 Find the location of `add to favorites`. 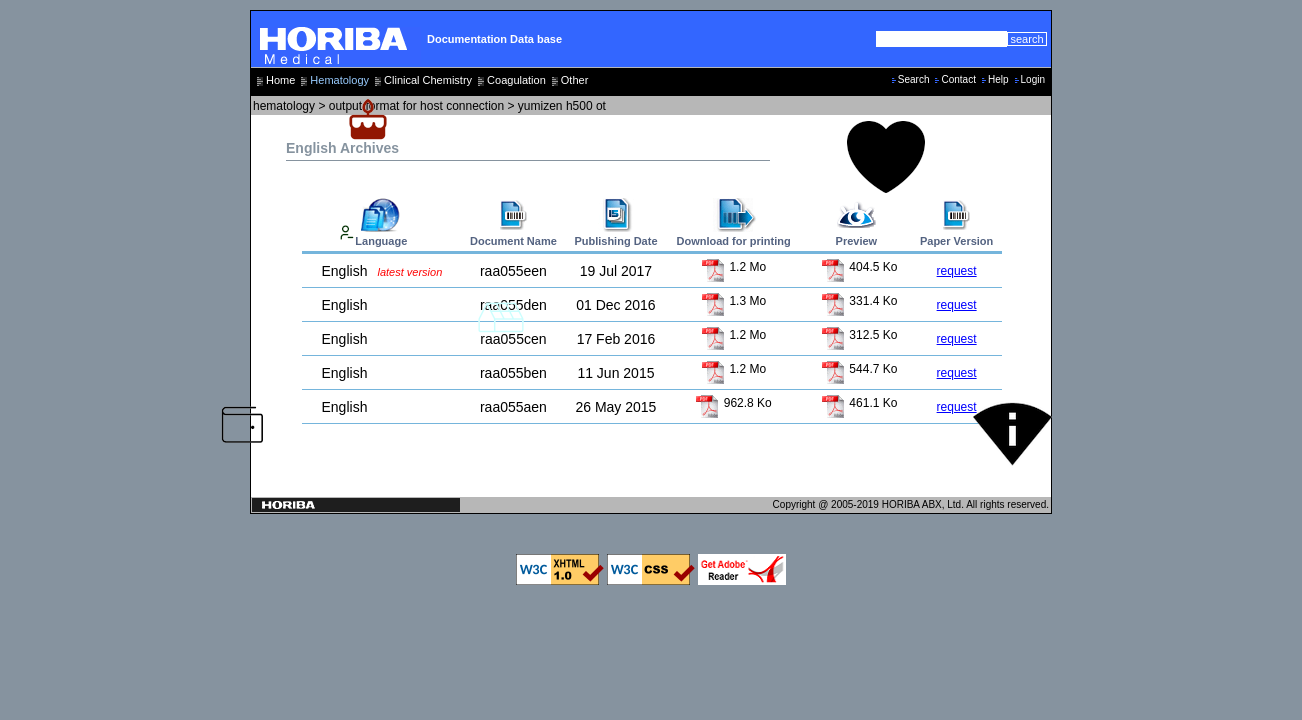

add to favorites is located at coordinates (886, 157).